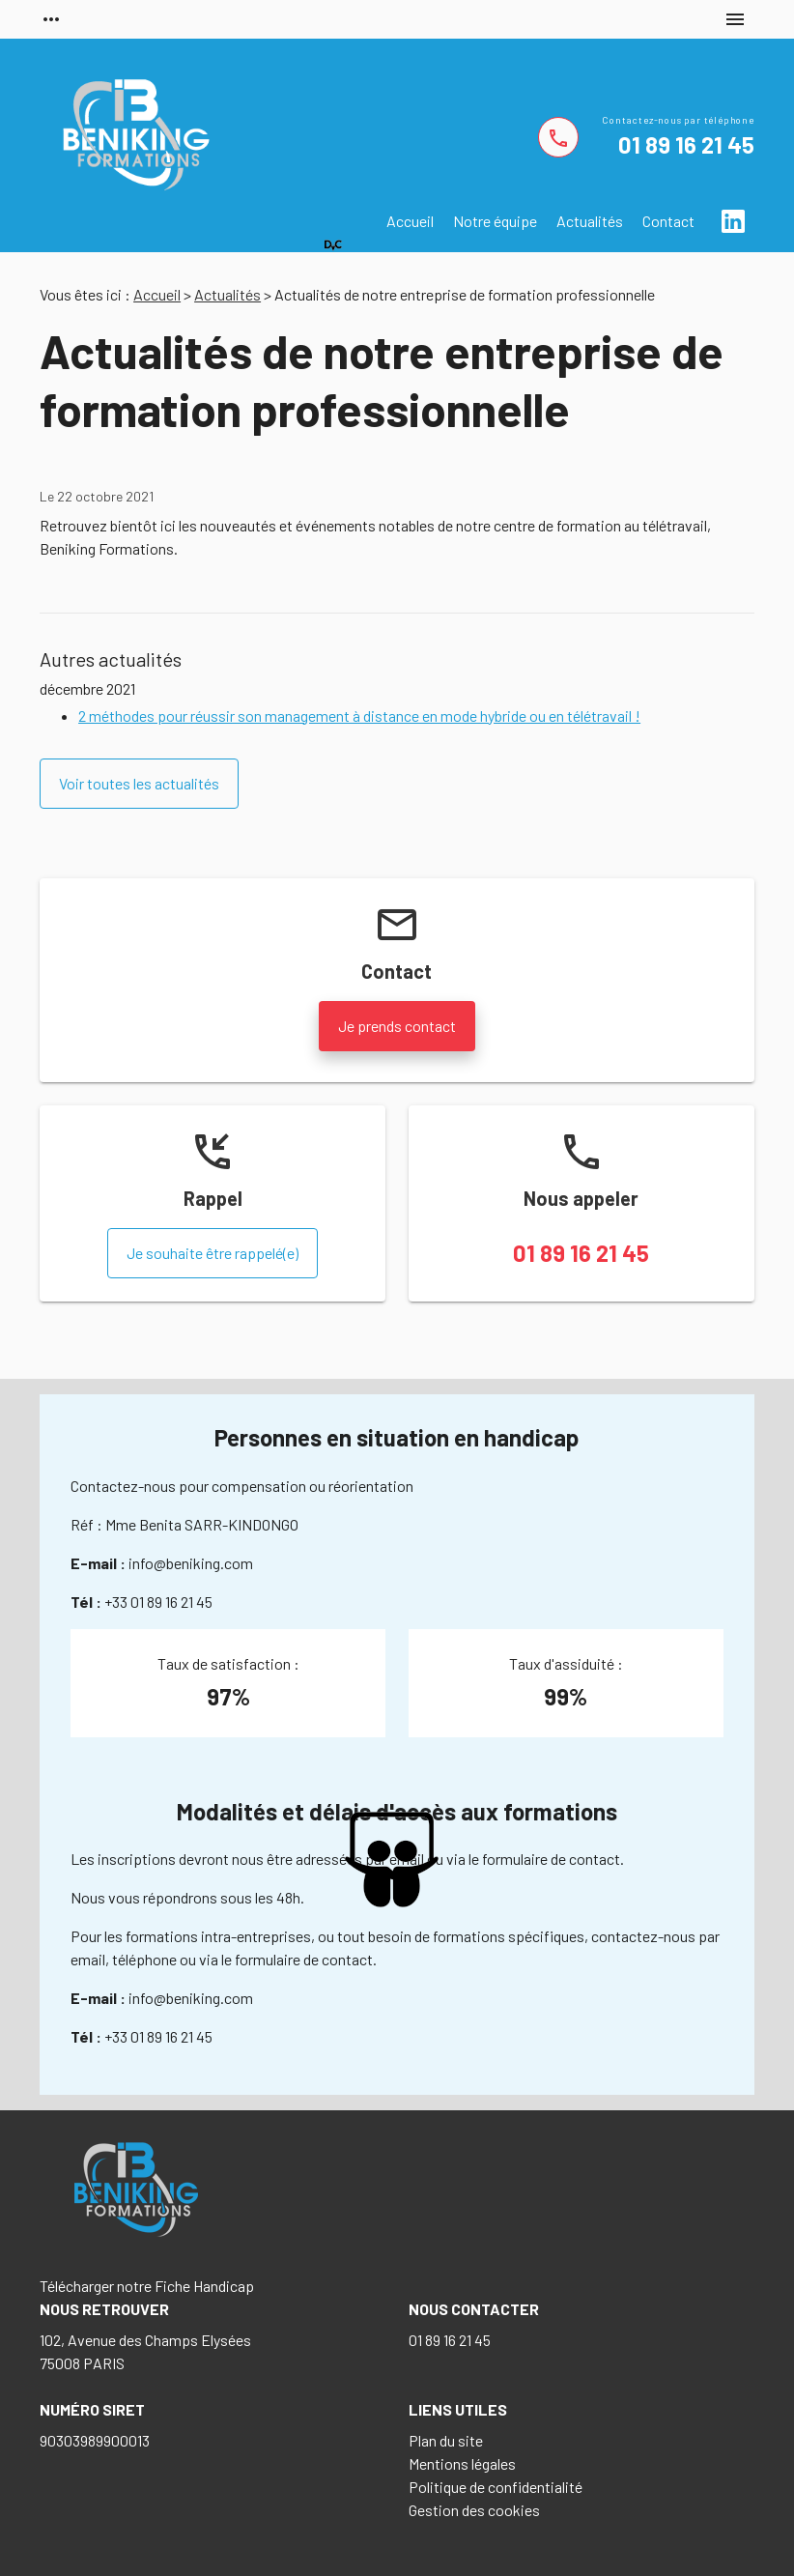  I want to click on open slideshare, so click(391, 1859).